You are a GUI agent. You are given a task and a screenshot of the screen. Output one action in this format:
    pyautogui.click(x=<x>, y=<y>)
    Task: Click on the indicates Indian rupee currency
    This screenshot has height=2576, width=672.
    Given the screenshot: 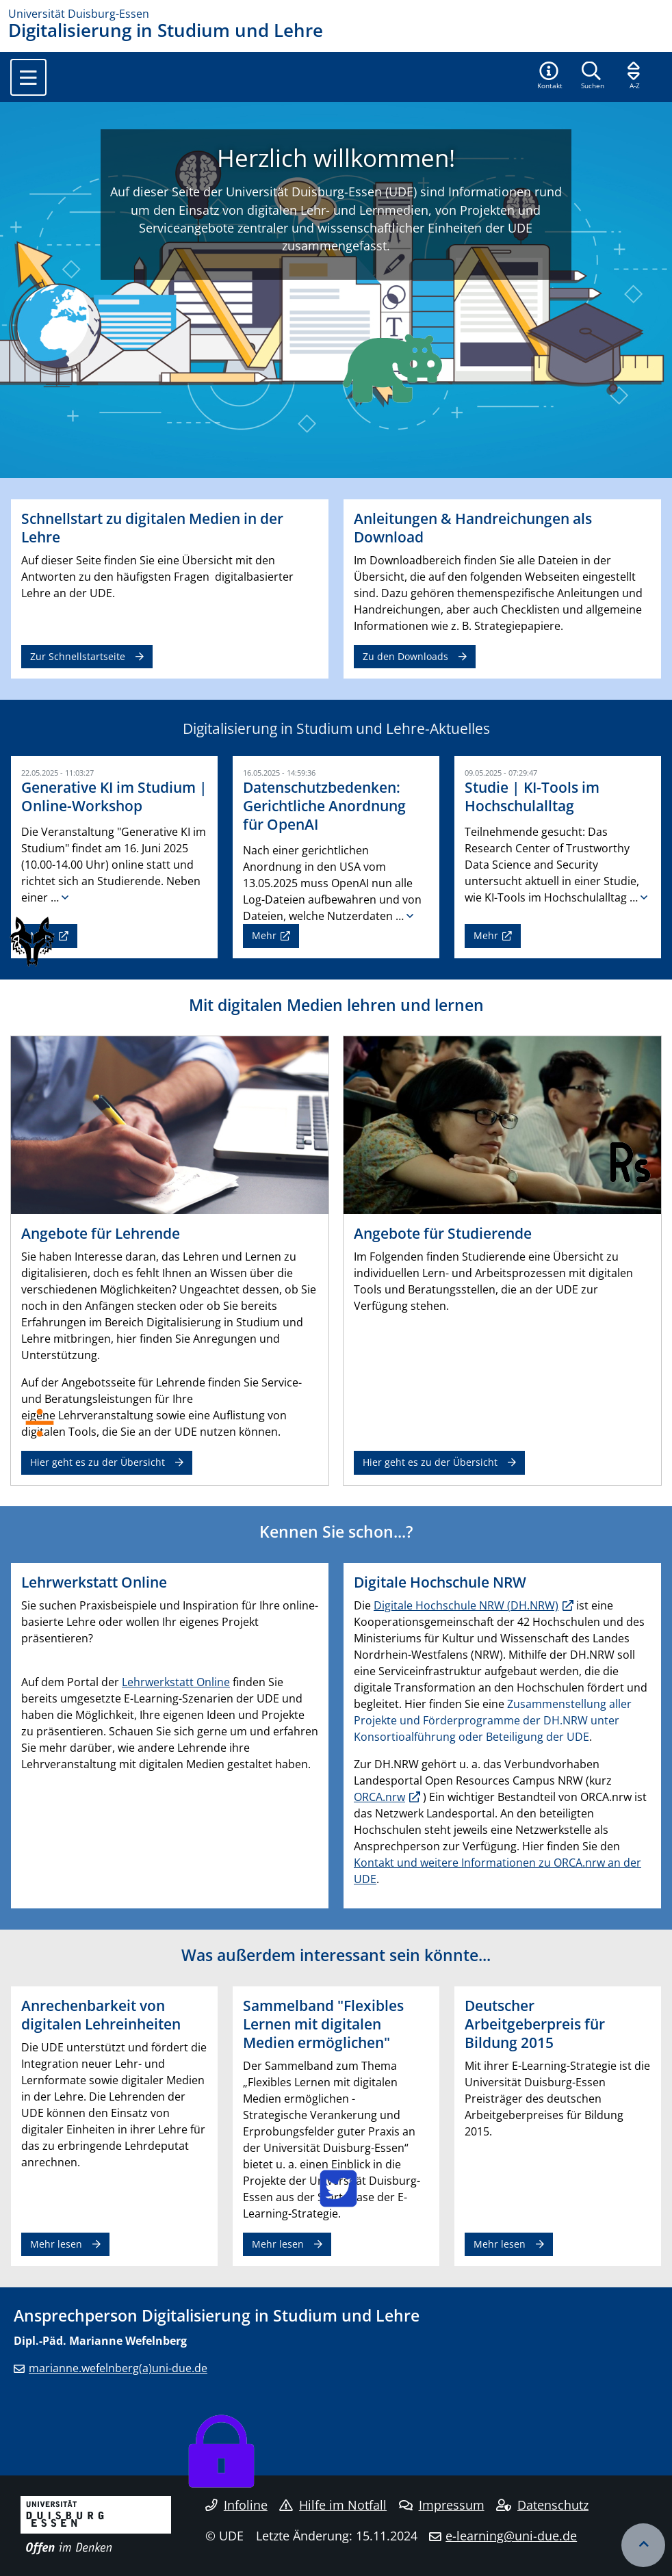 What is the action you would take?
    pyautogui.click(x=630, y=1162)
    